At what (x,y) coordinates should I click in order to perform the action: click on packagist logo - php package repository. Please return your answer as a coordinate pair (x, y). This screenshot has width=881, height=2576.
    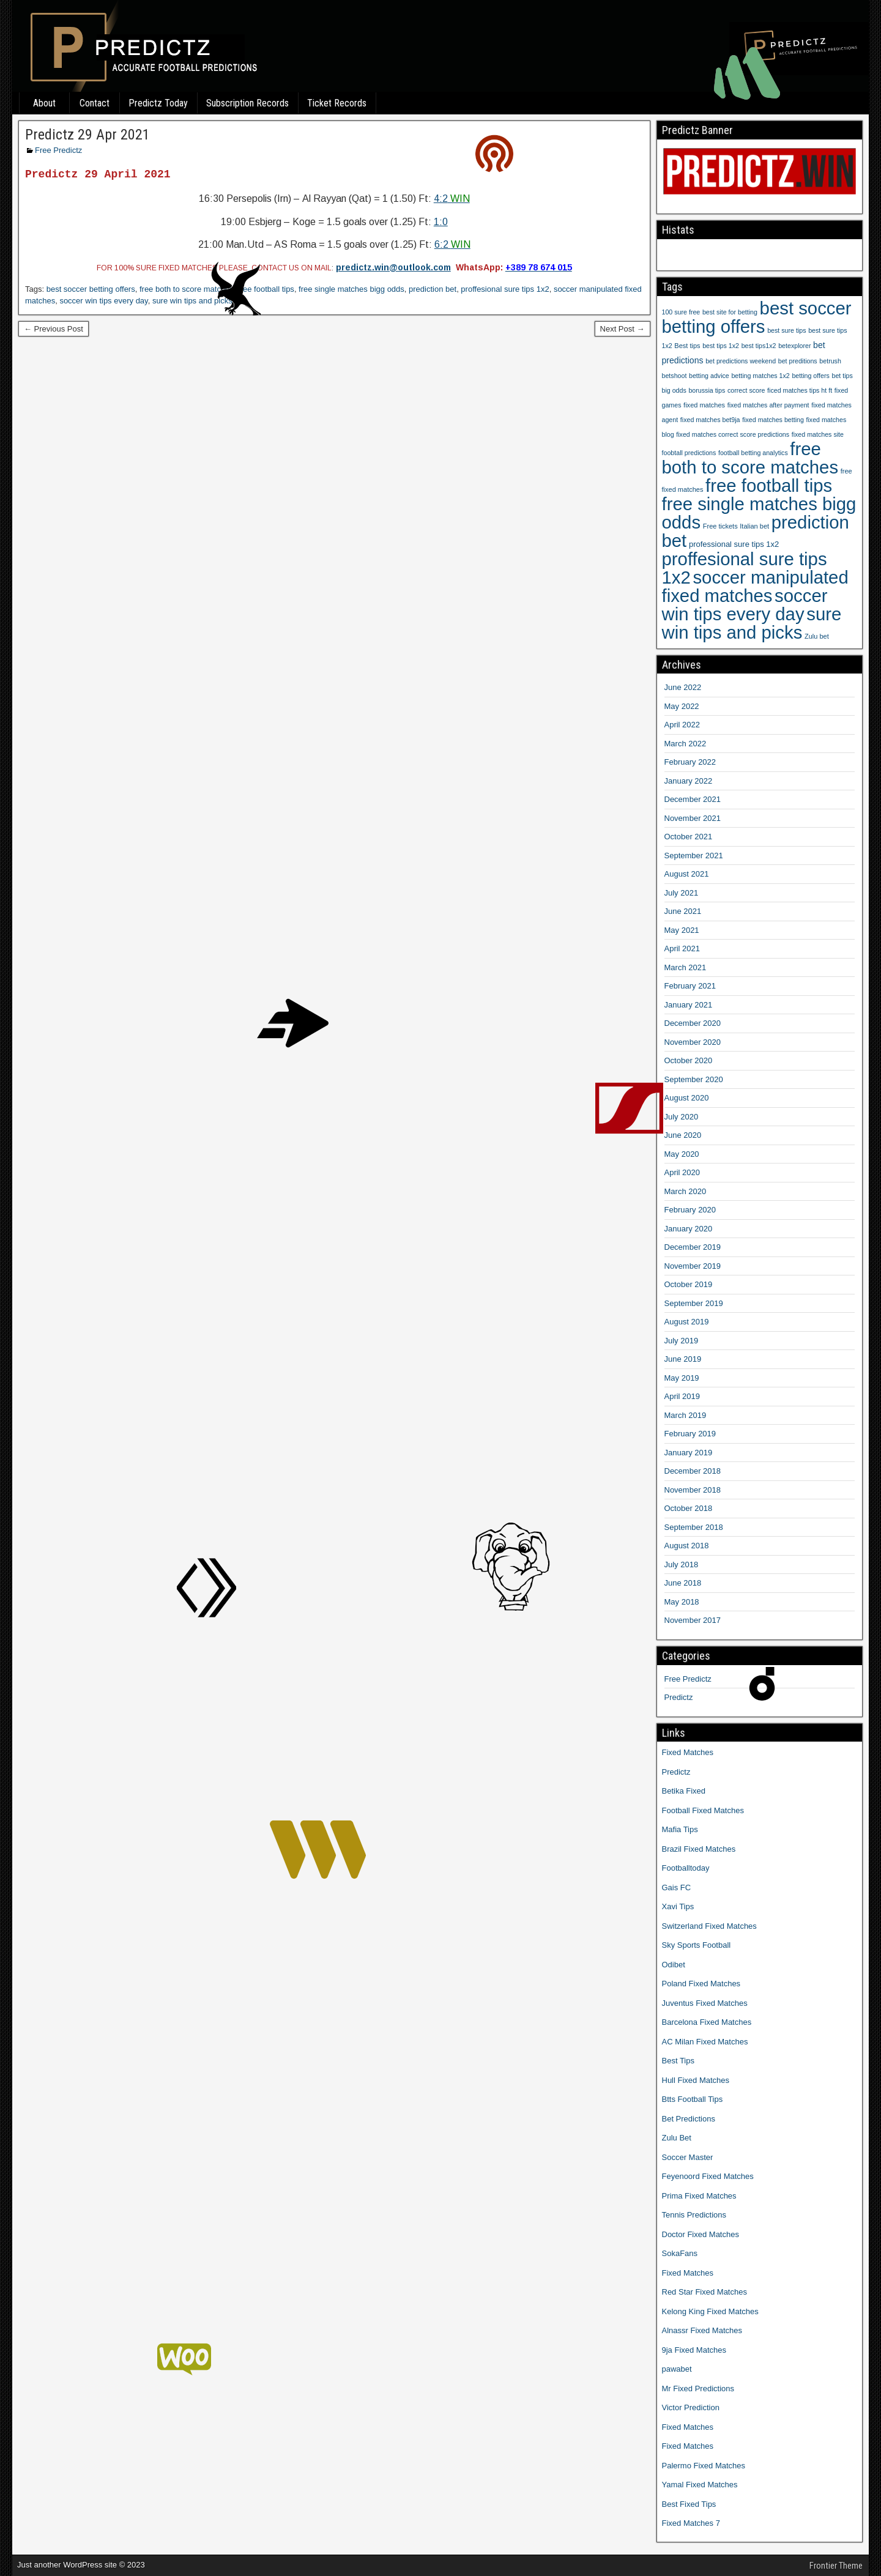
    Looking at the image, I should click on (511, 1567).